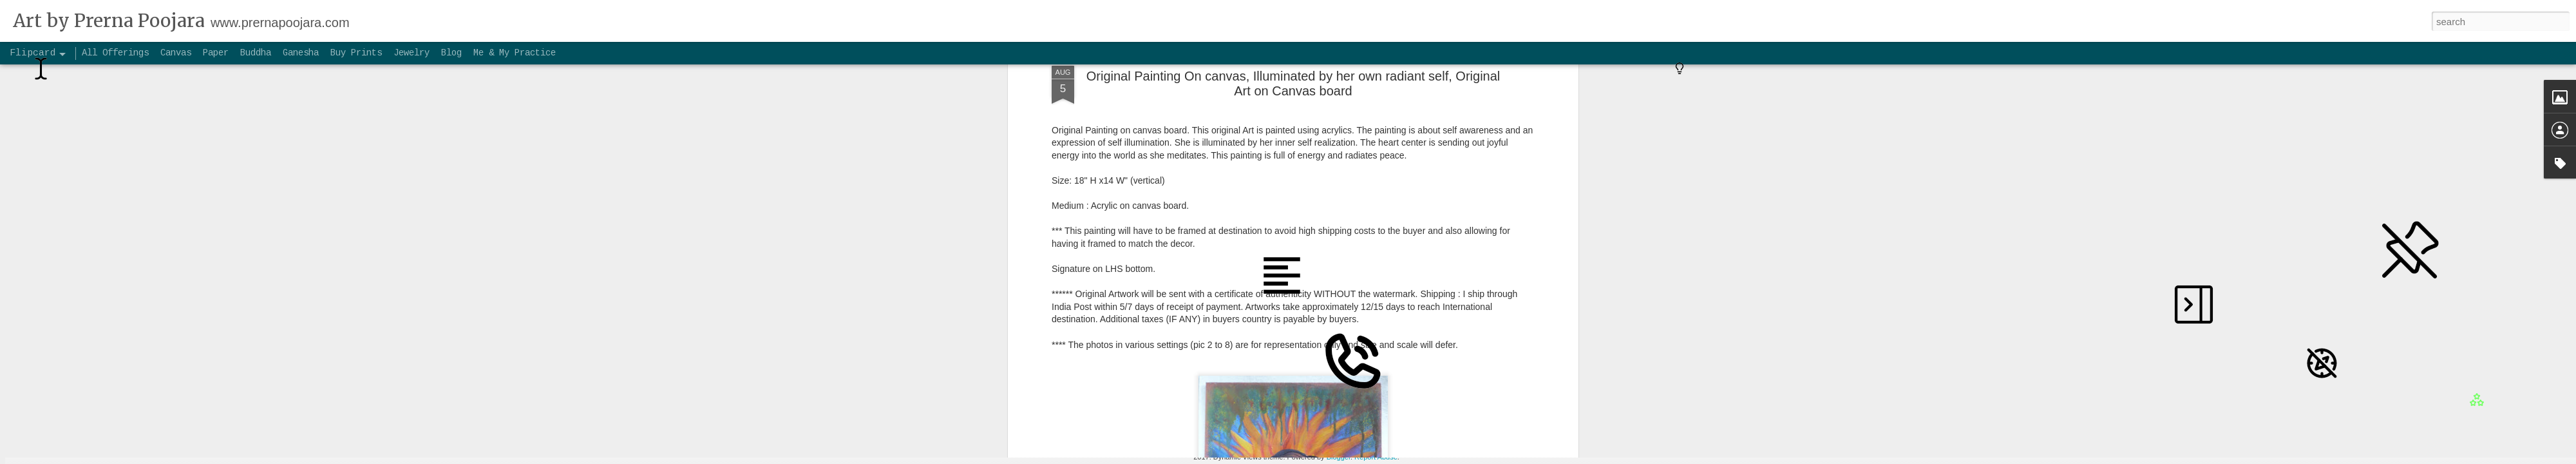 The width and height of the screenshot is (2576, 464). I want to click on unpin an item from your saved collection, so click(2409, 251).